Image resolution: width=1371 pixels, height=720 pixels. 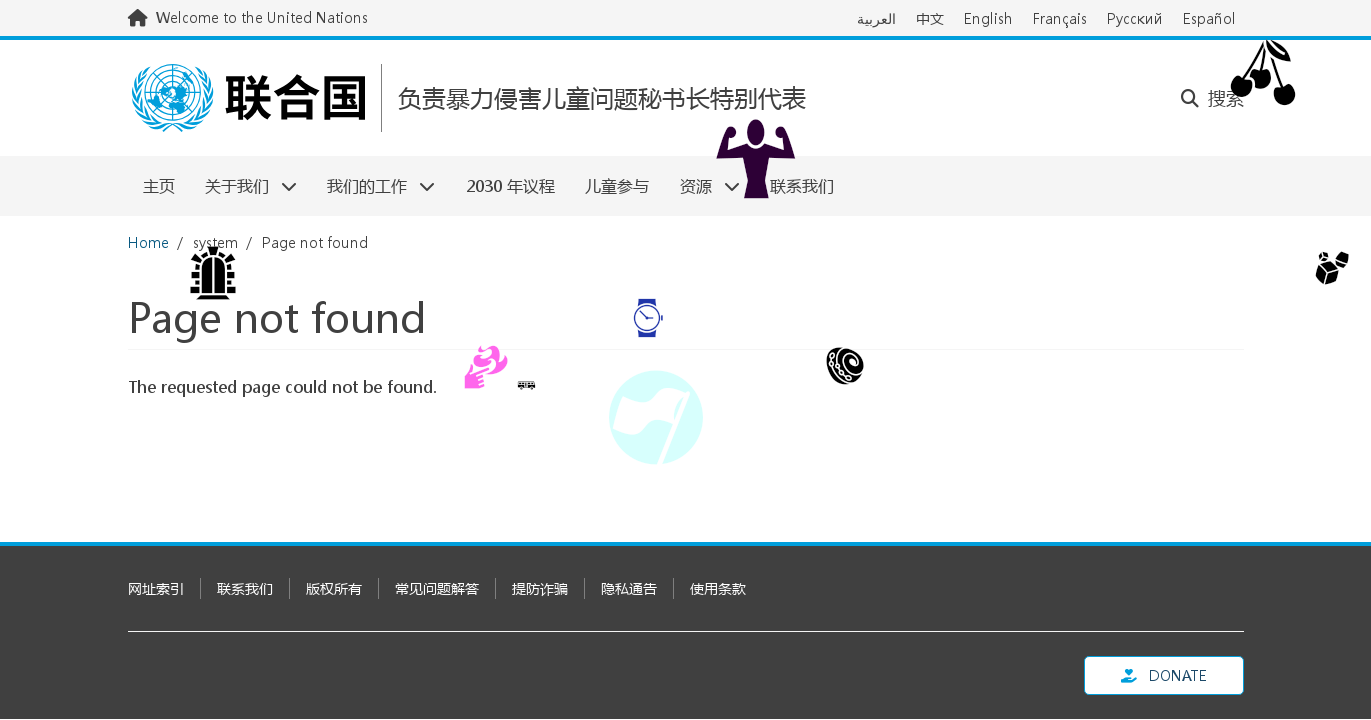 What do you see at coordinates (1263, 71) in the screenshot?
I see `indicates bonus or reward in a game` at bounding box center [1263, 71].